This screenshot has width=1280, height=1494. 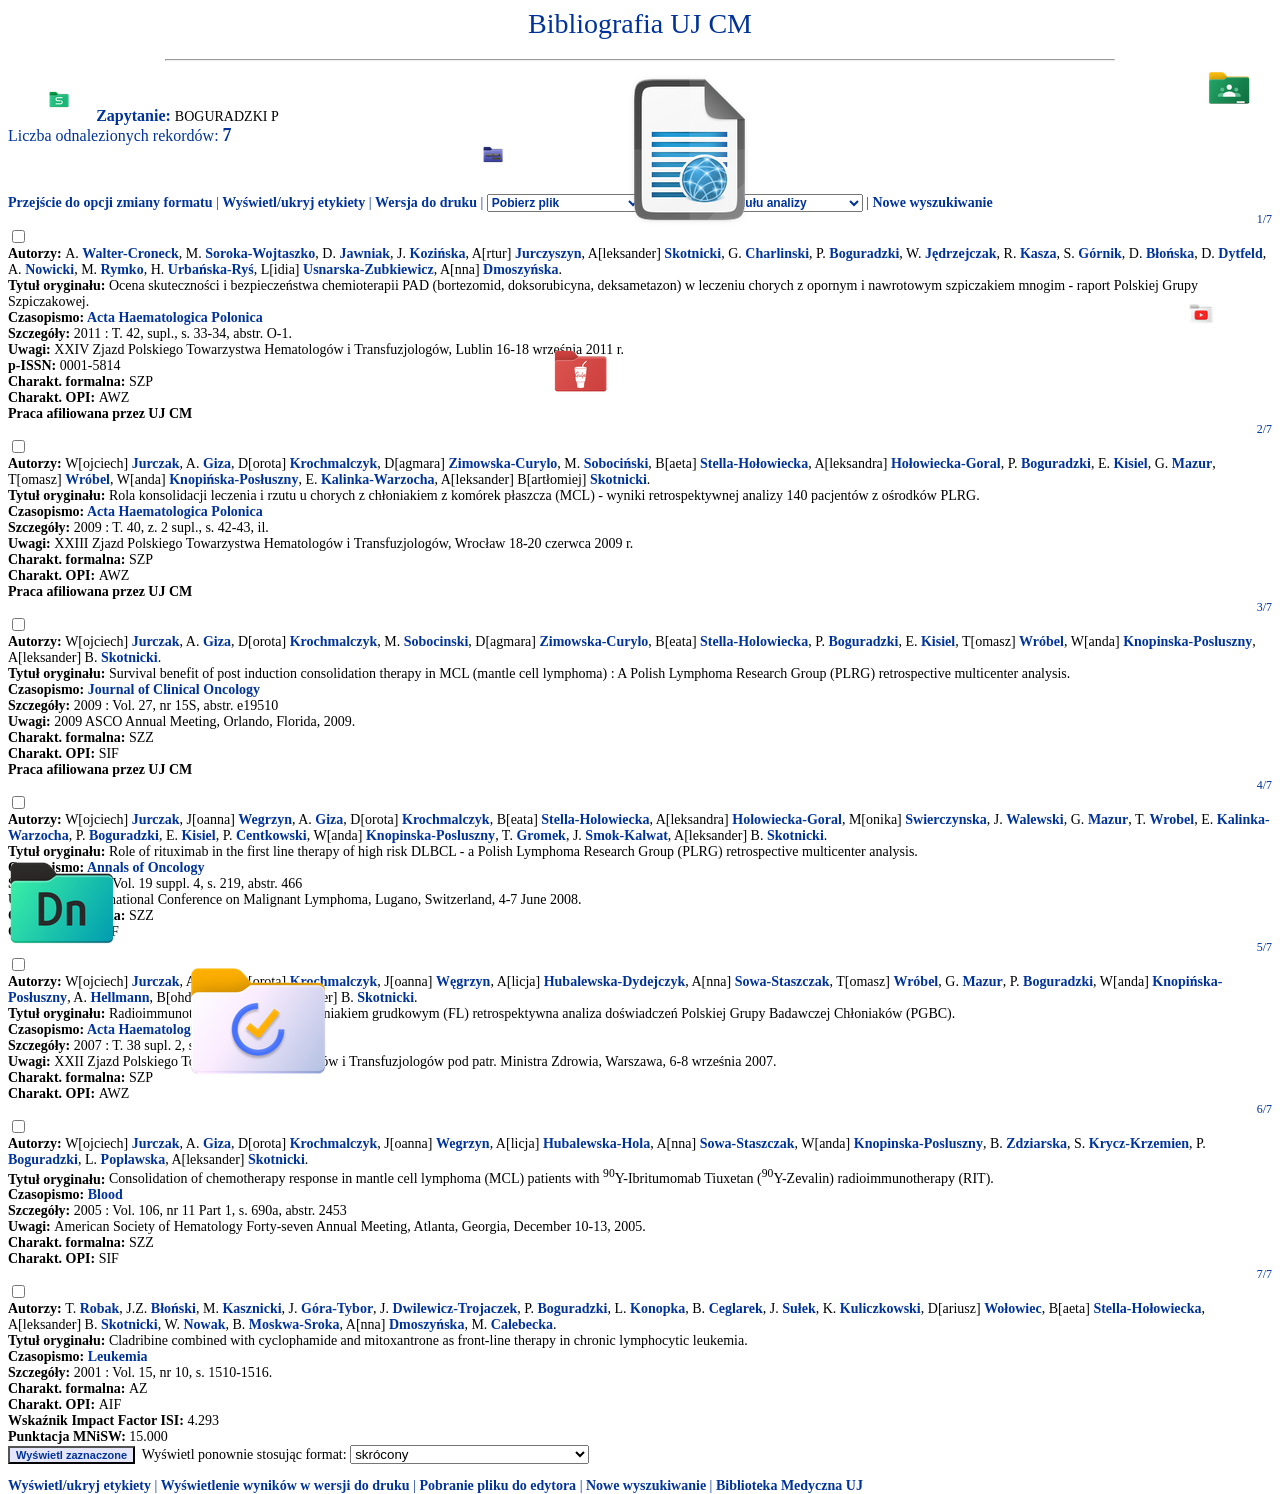 What do you see at coordinates (1201, 314) in the screenshot?
I see `open folder containing YouTube downloads` at bounding box center [1201, 314].